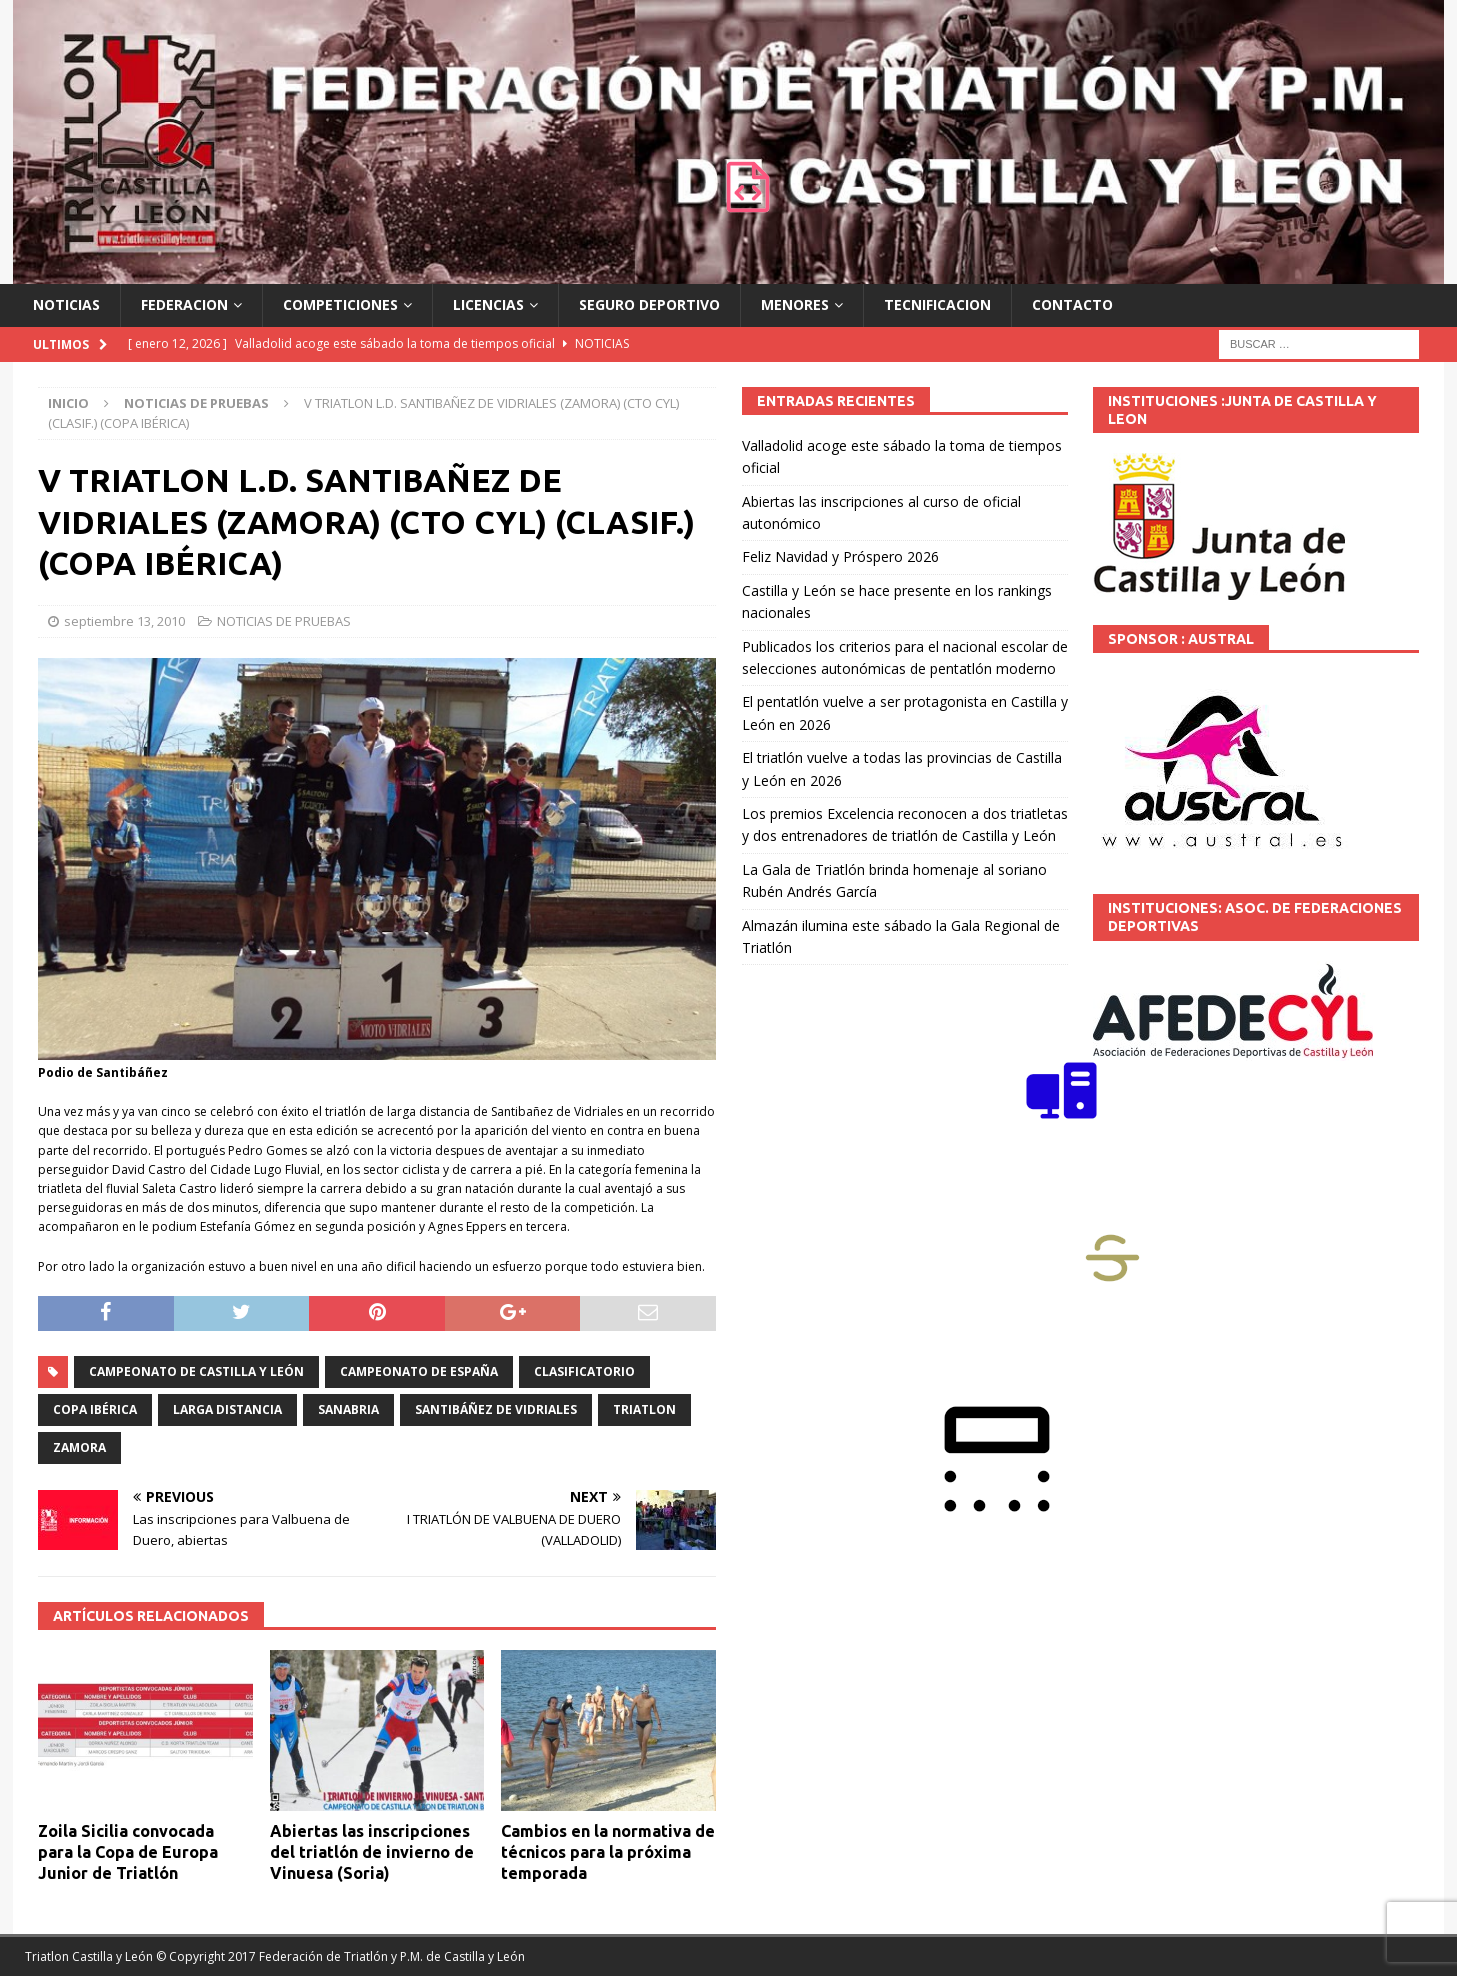 This screenshot has height=1976, width=1457. What do you see at coordinates (748, 187) in the screenshot?
I see `view source code file` at bounding box center [748, 187].